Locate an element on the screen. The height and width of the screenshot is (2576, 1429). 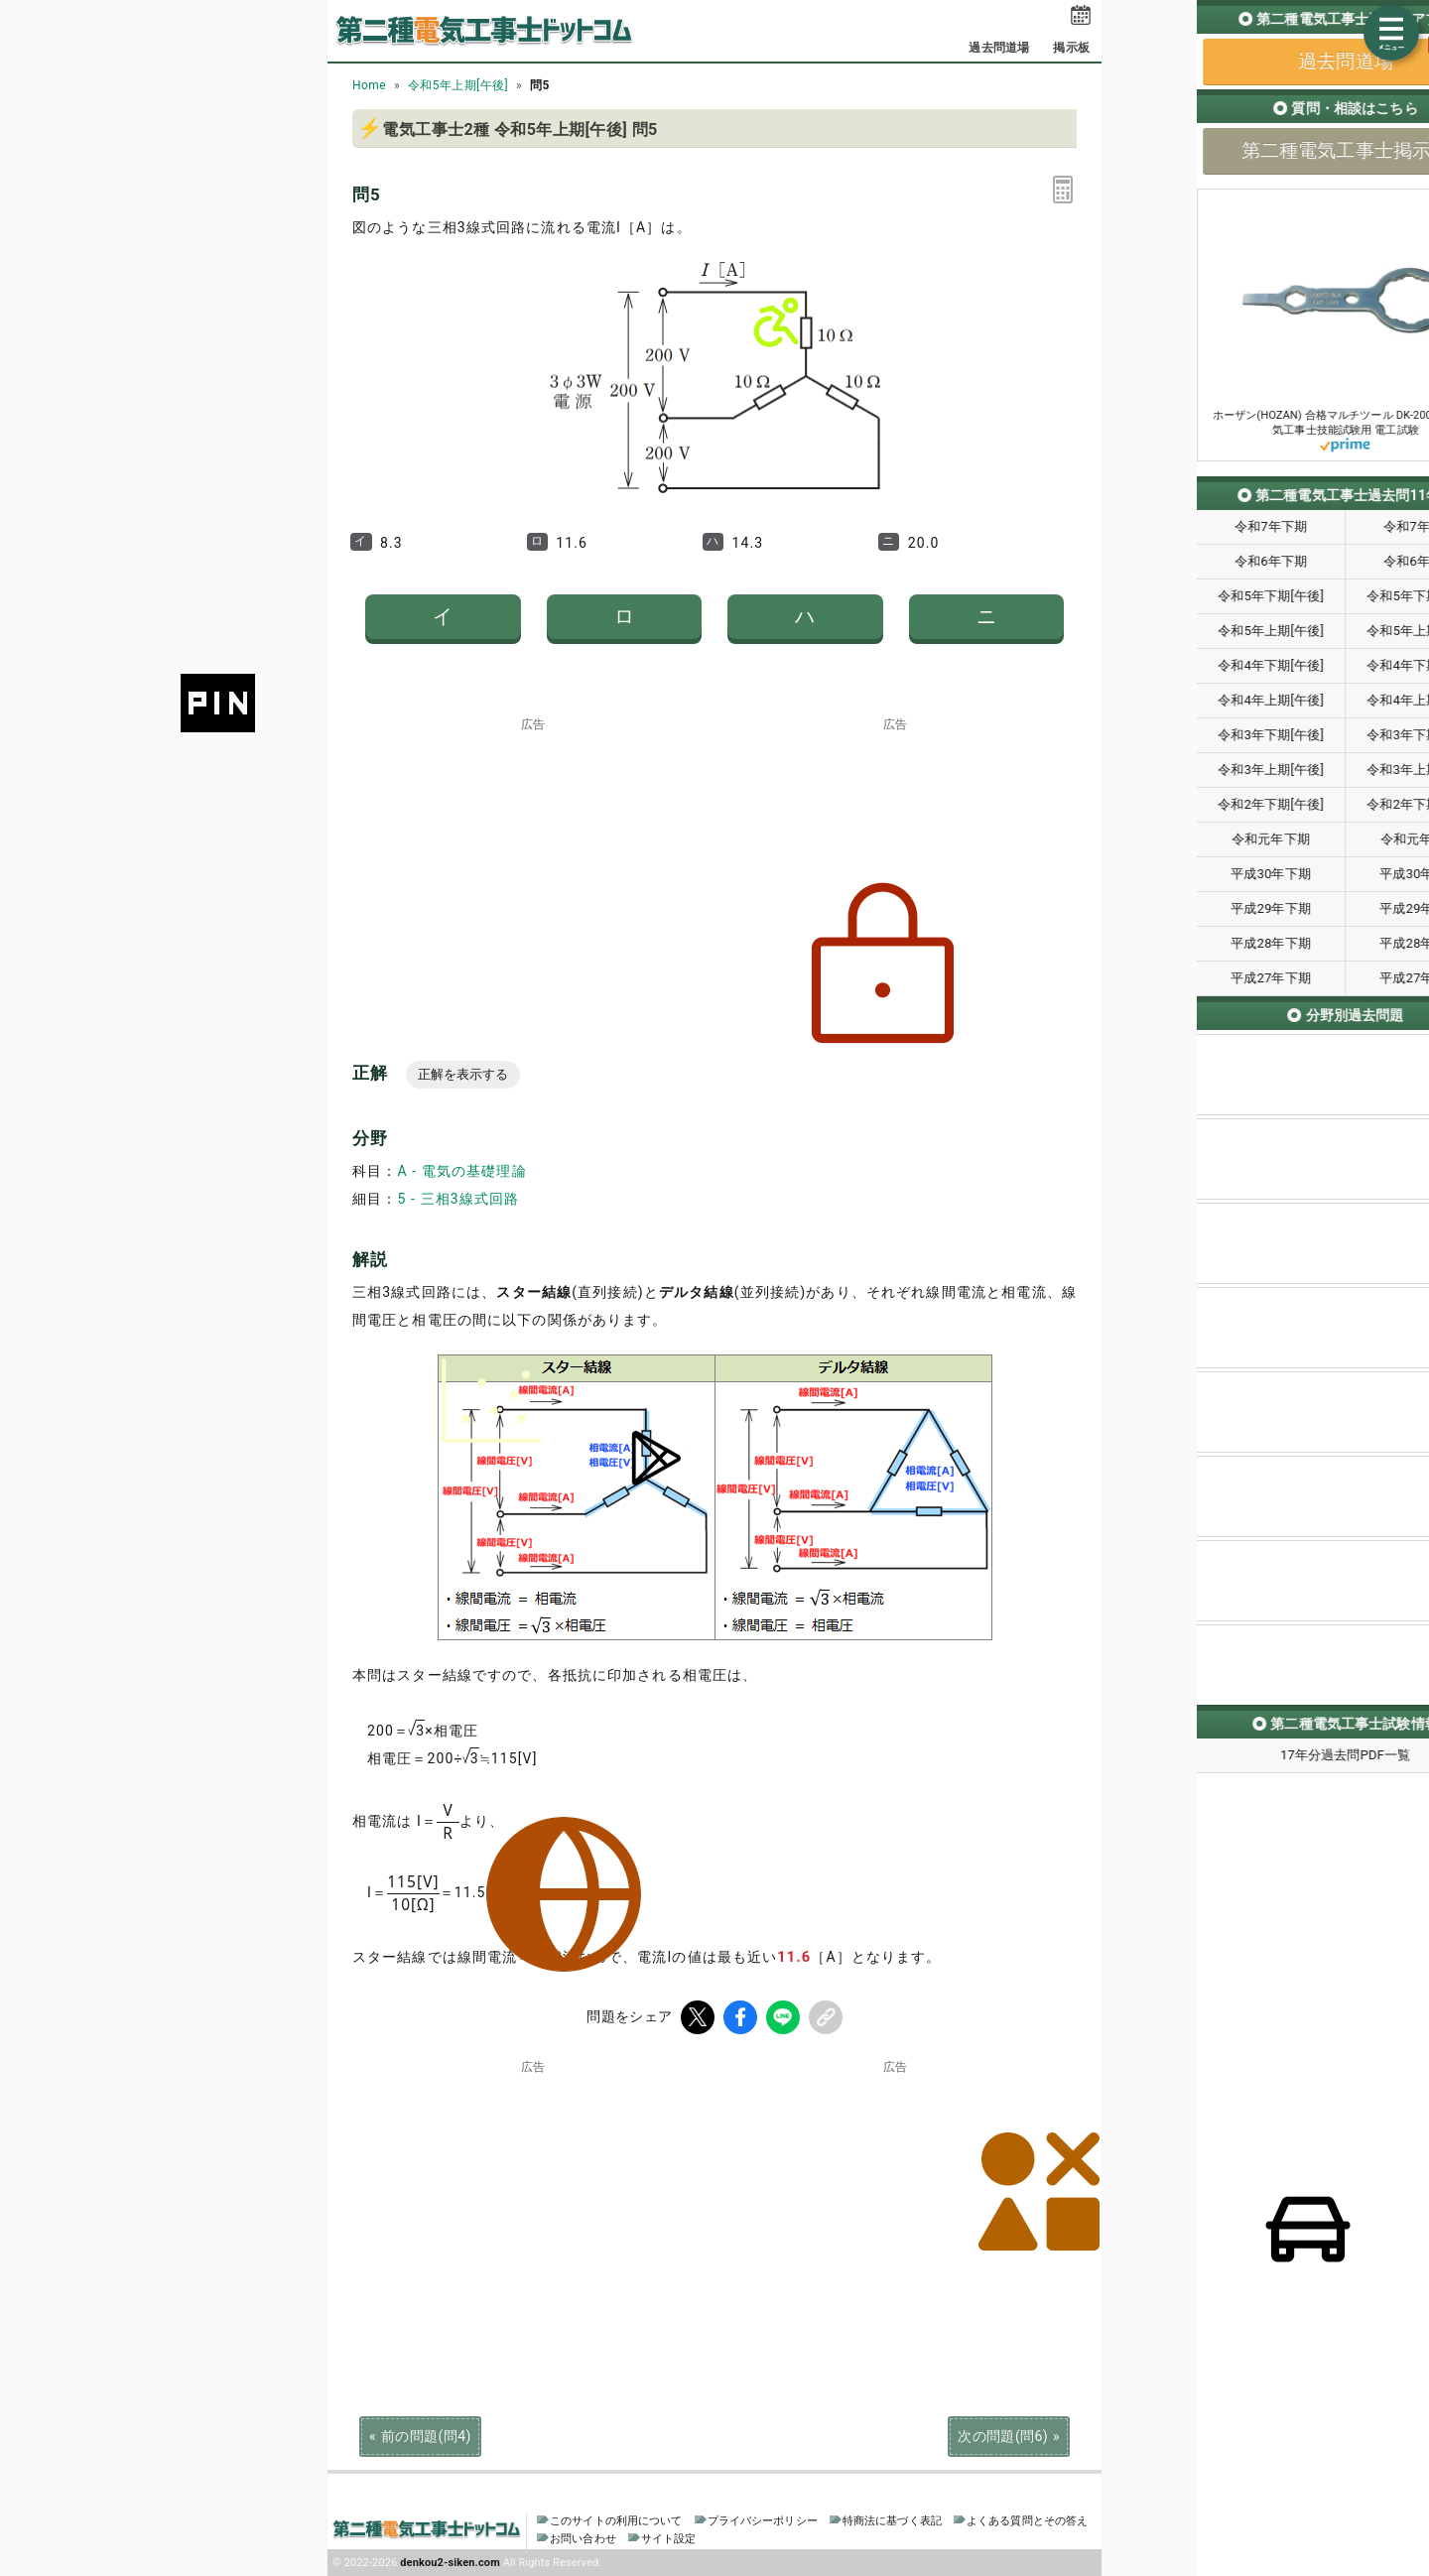
open google play store is located at coordinates (651, 1458).